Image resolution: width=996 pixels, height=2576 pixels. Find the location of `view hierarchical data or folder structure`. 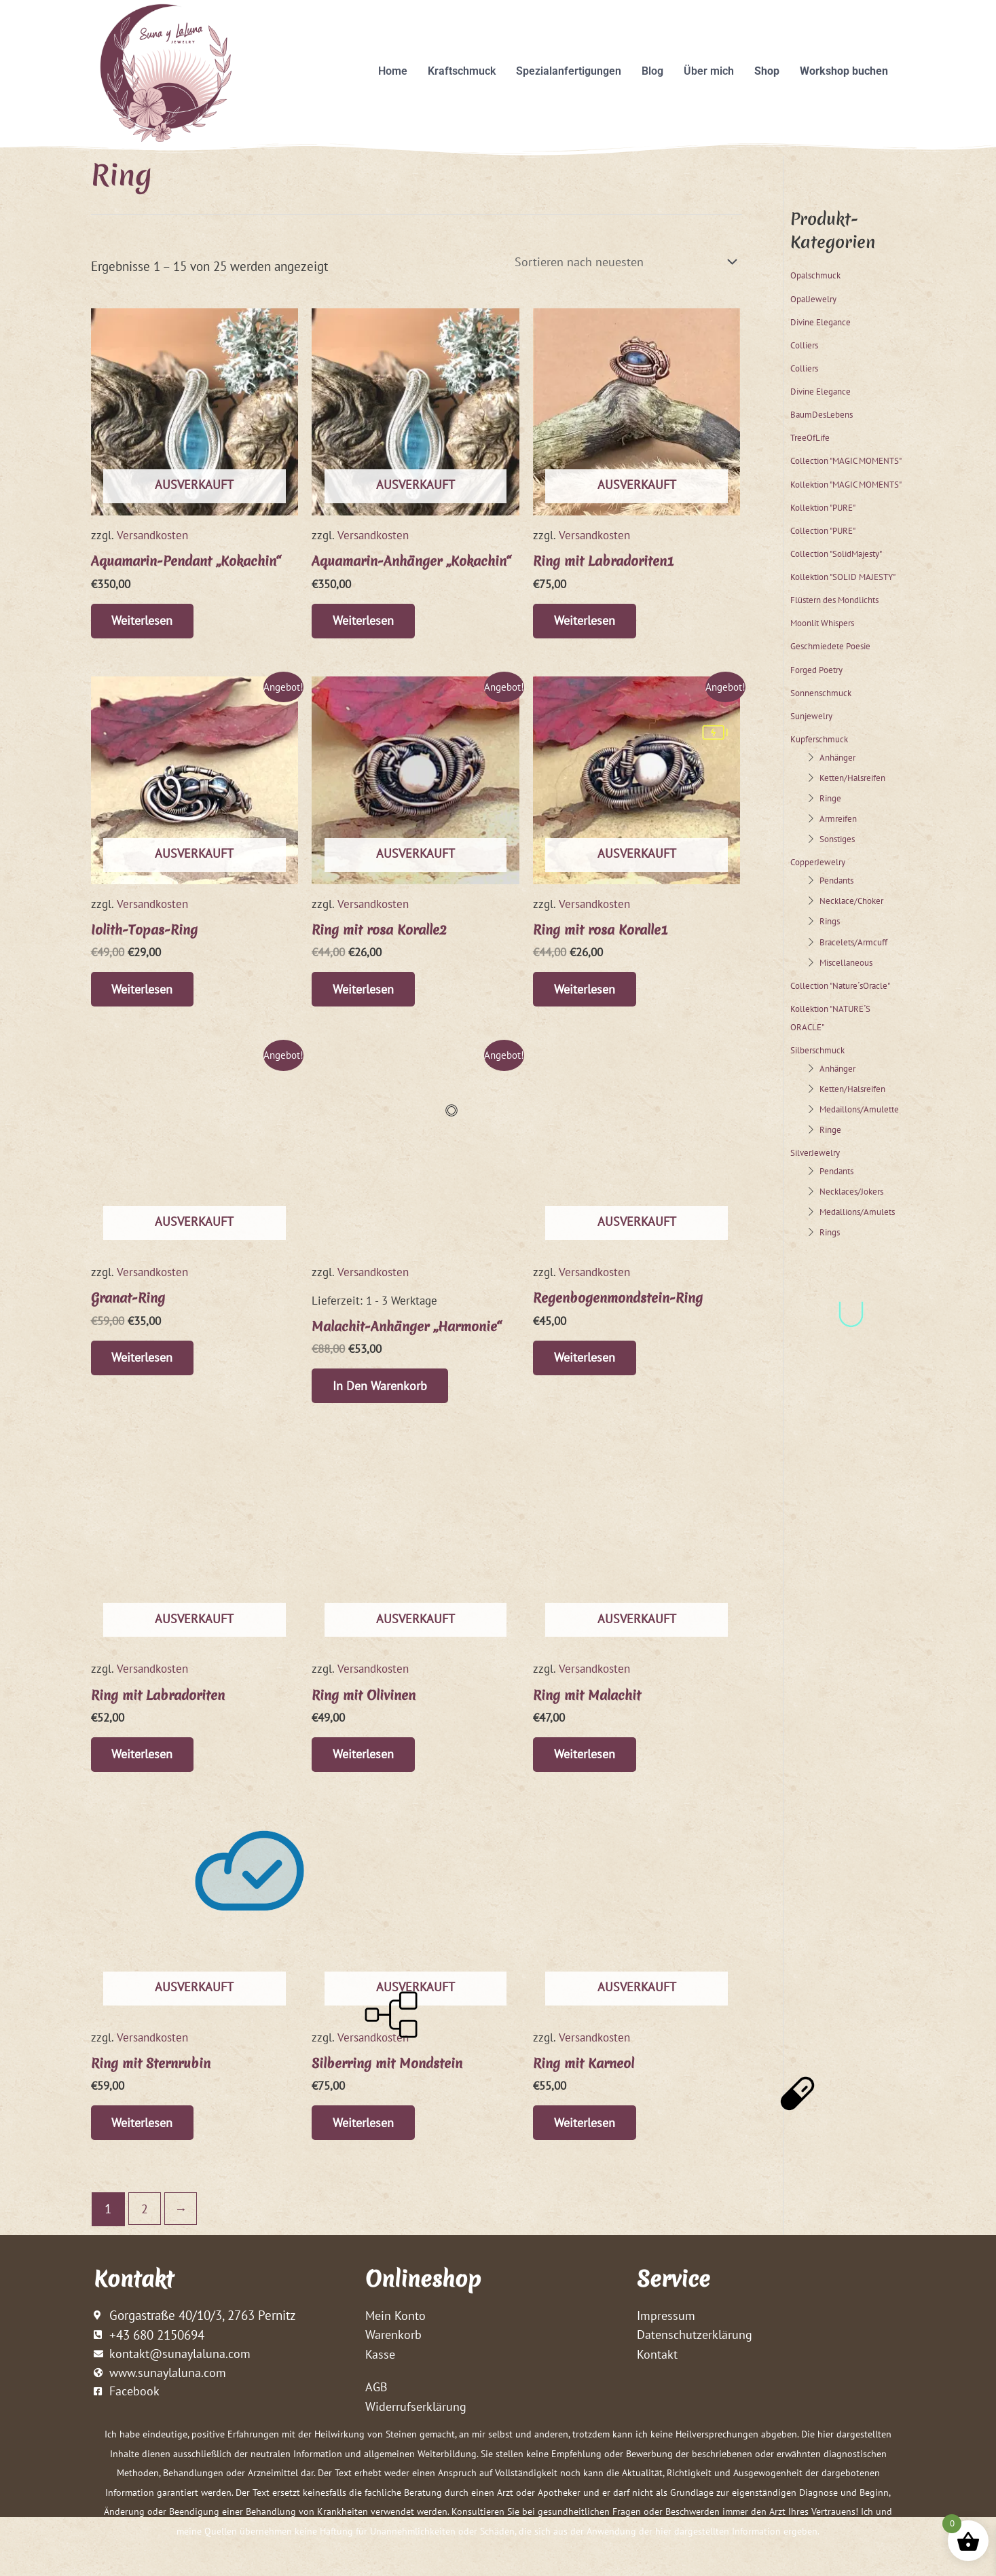

view hierarchical data or folder structure is located at coordinates (394, 2014).